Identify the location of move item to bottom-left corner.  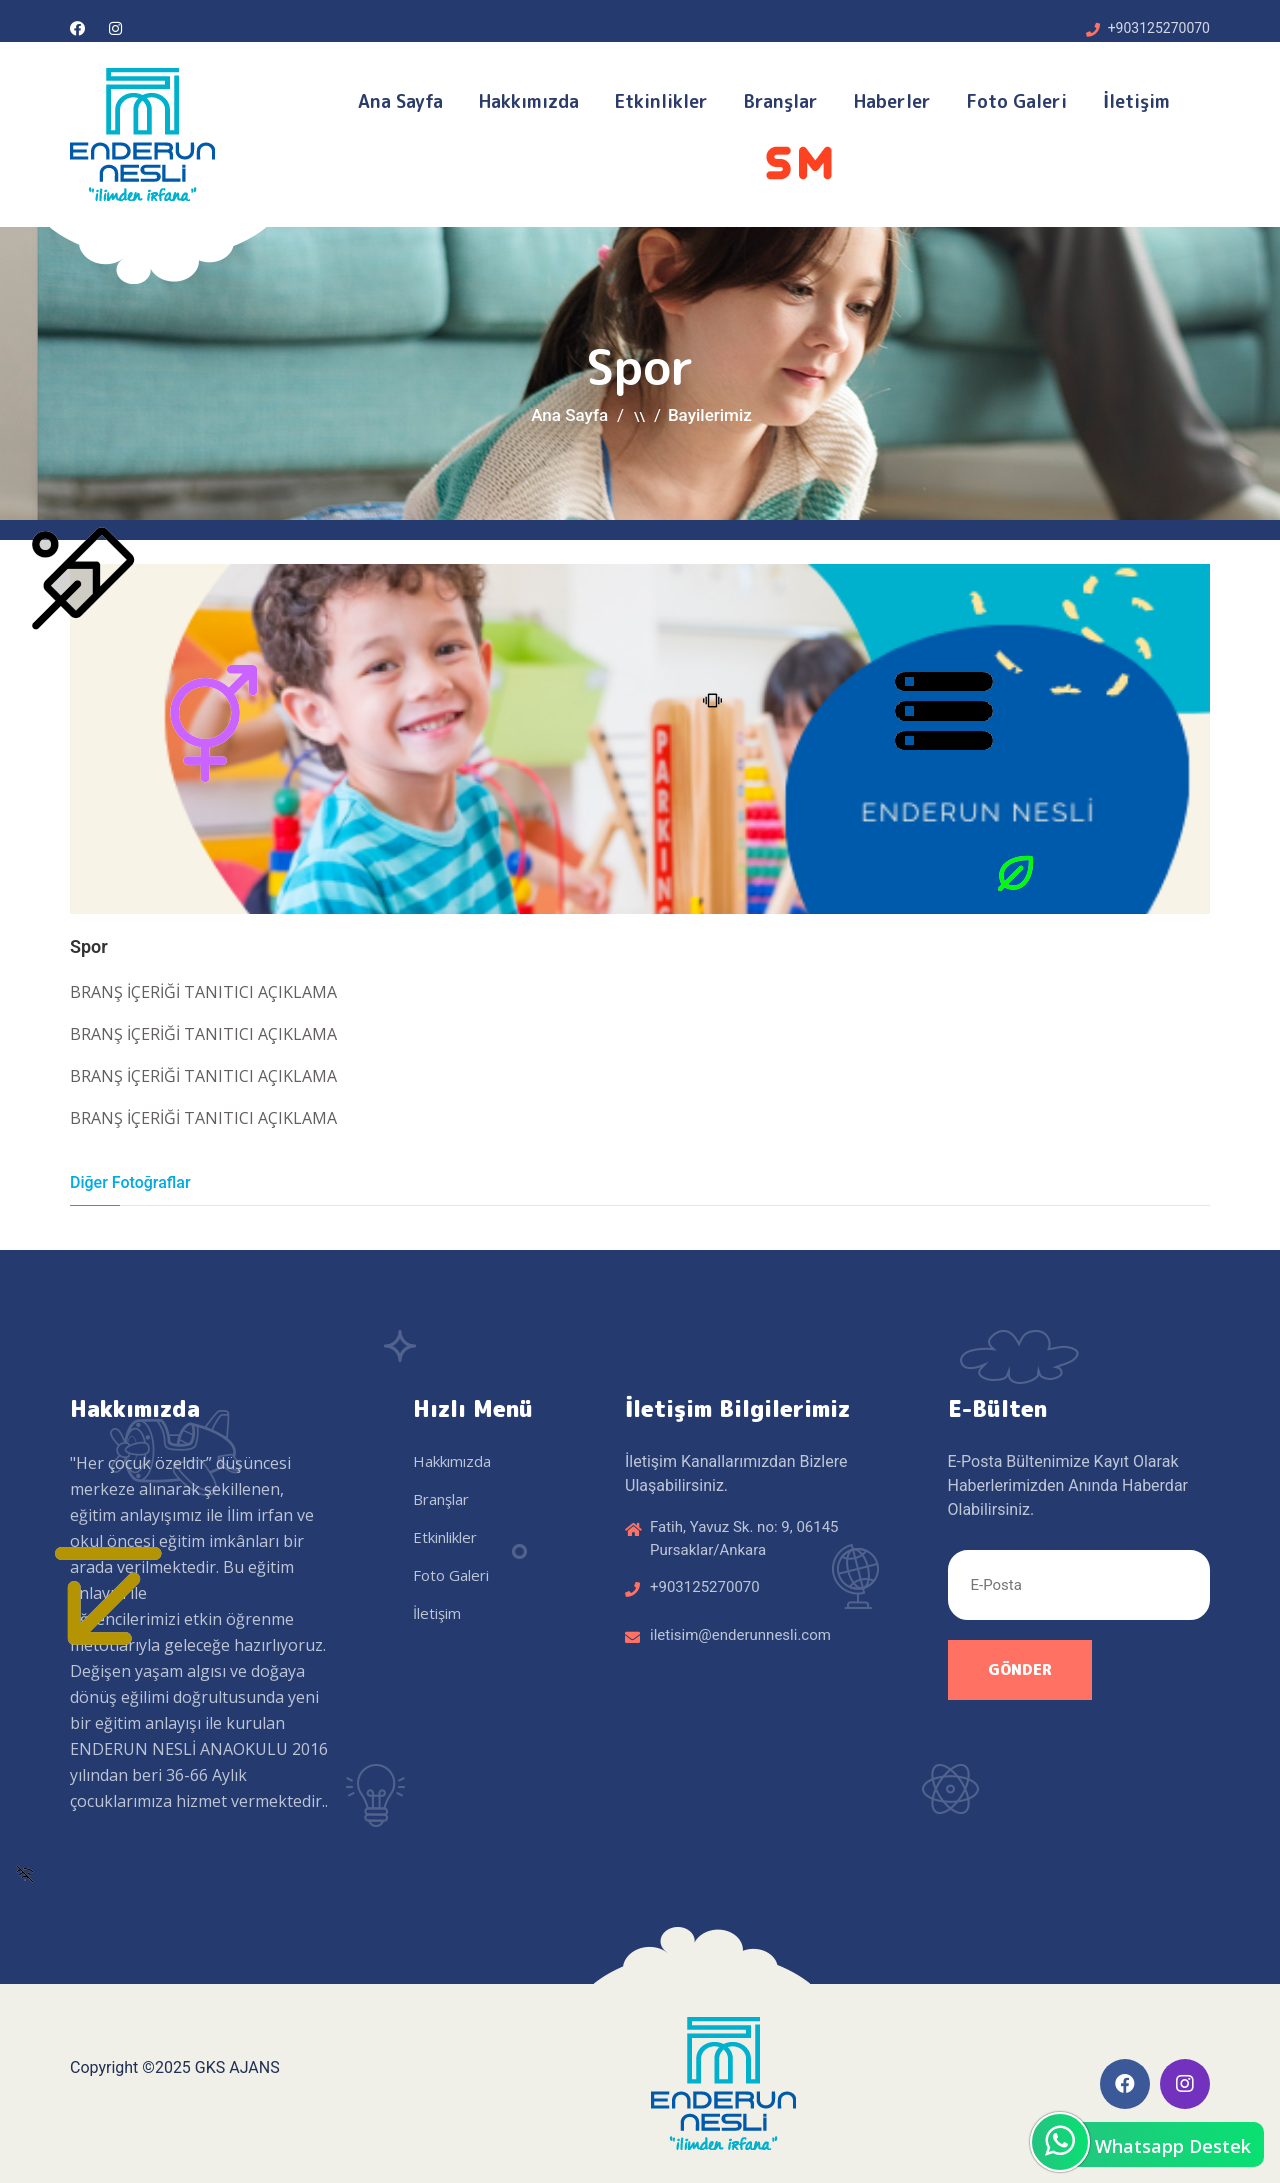
(104, 1596).